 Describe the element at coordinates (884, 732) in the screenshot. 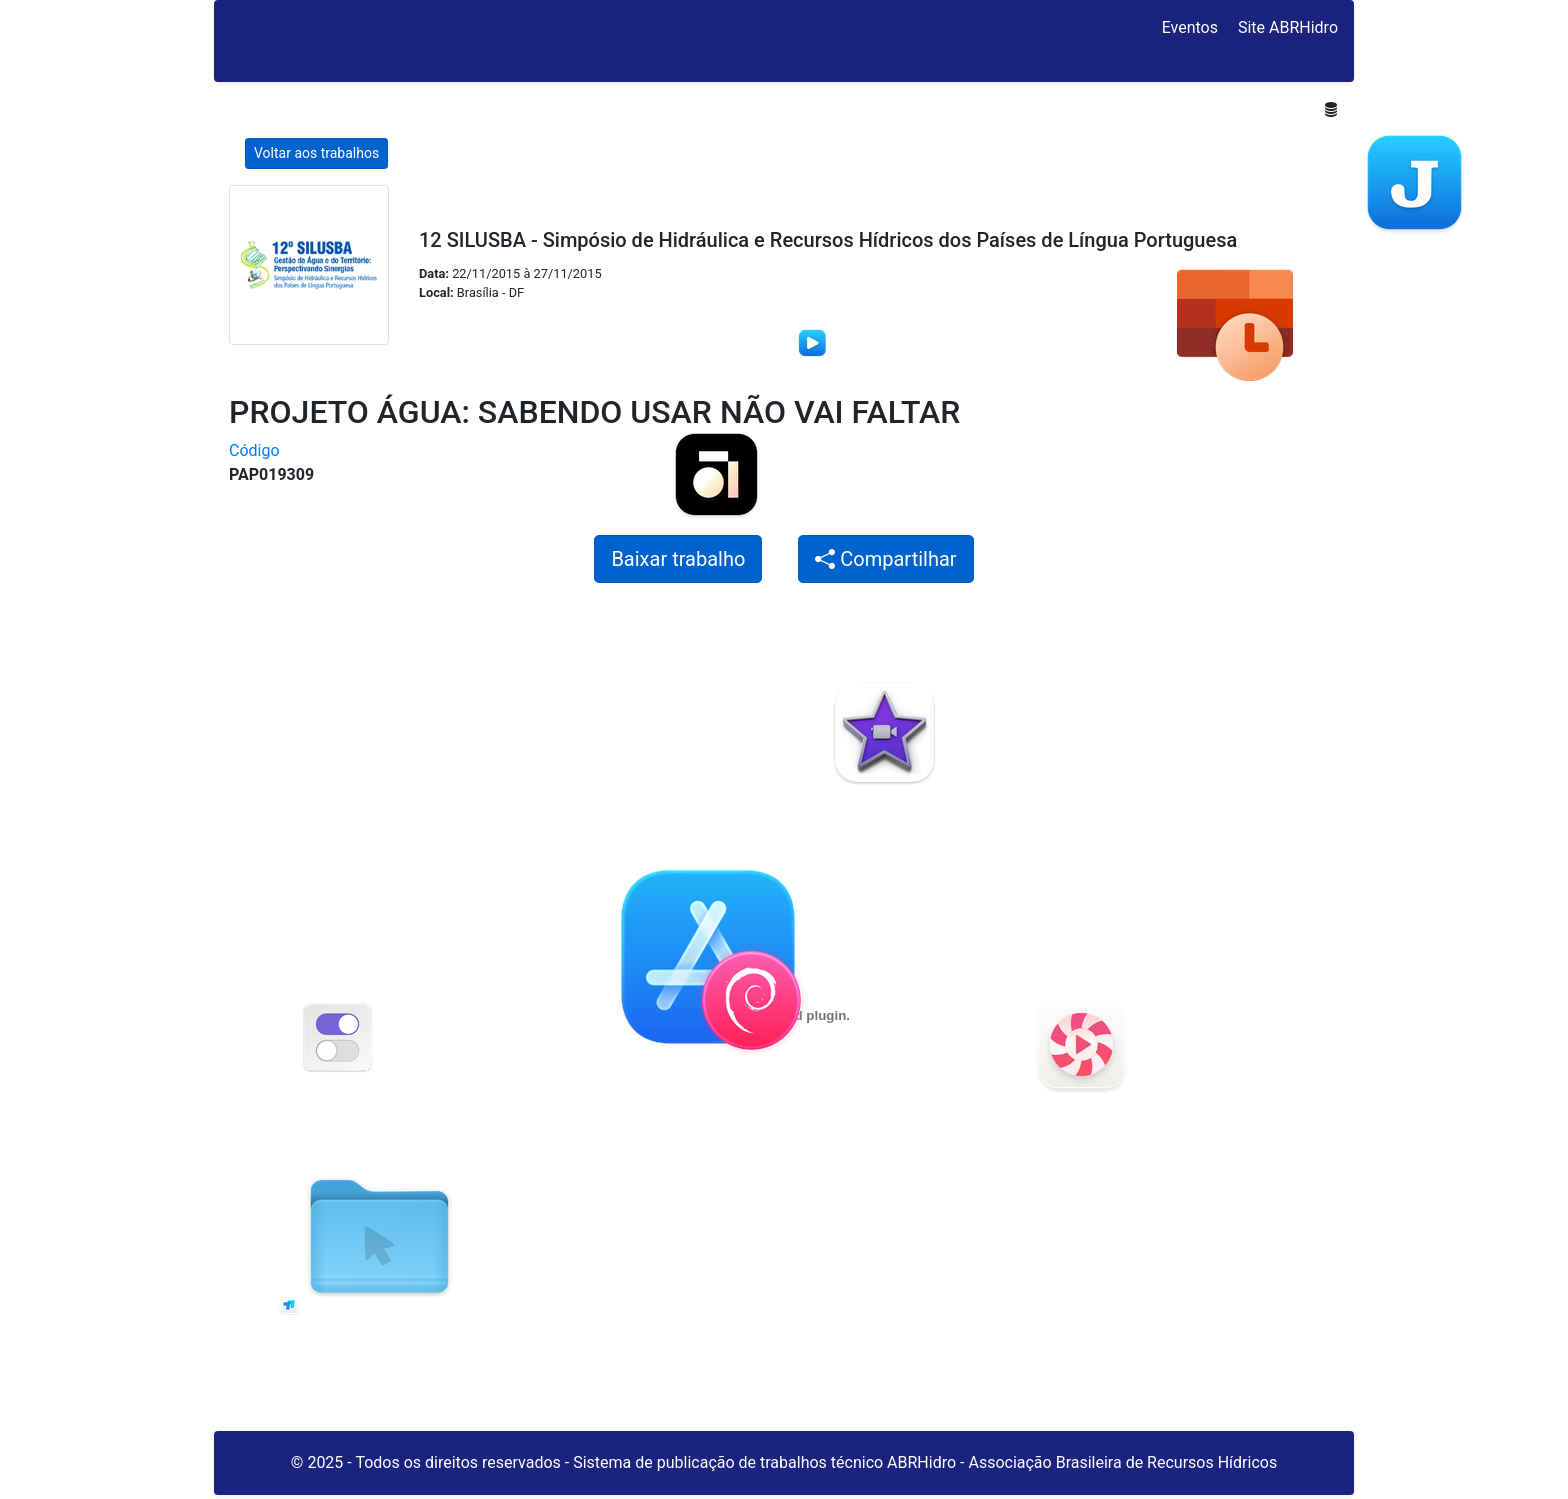

I see `open iMovie to edit videos` at that location.